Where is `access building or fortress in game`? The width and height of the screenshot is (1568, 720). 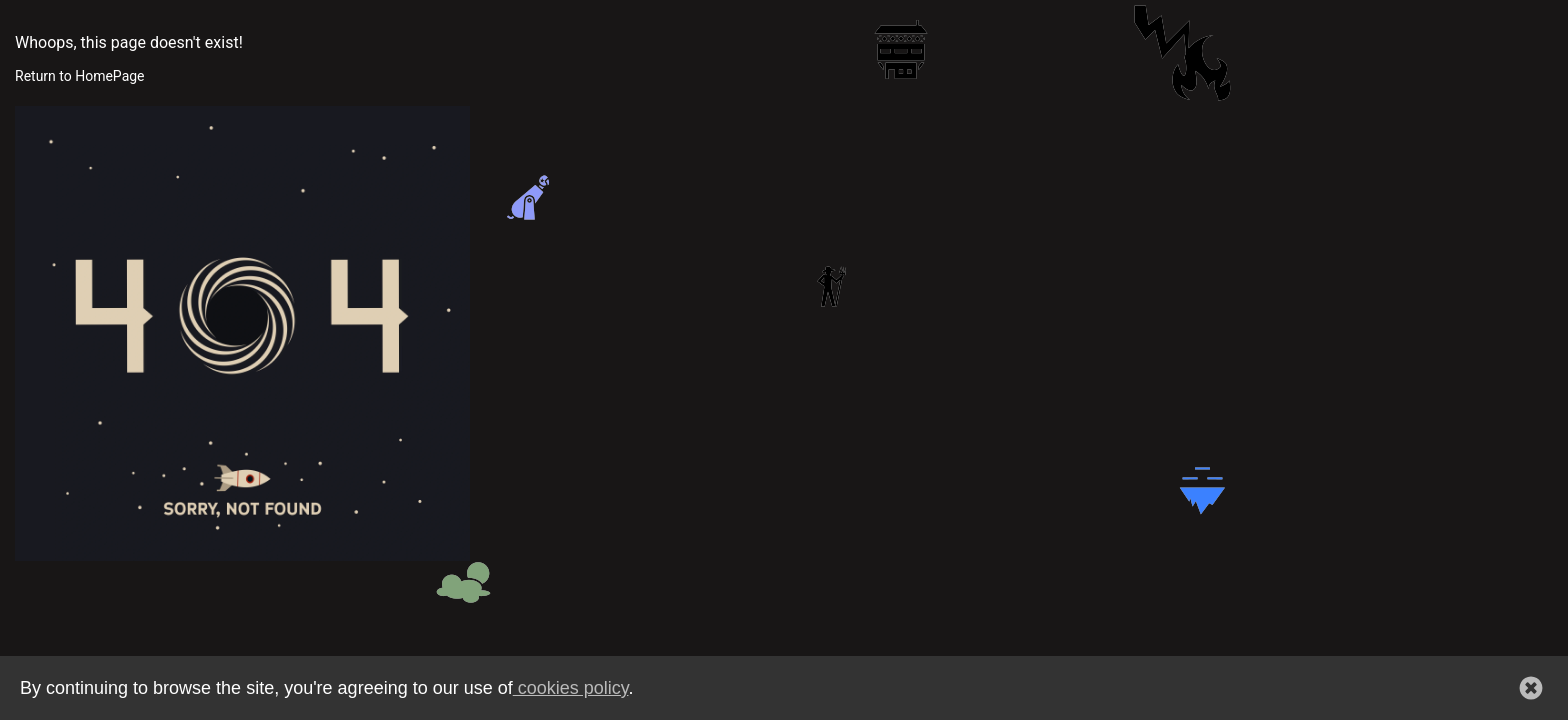
access building or fortress in game is located at coordinates (901, 49).